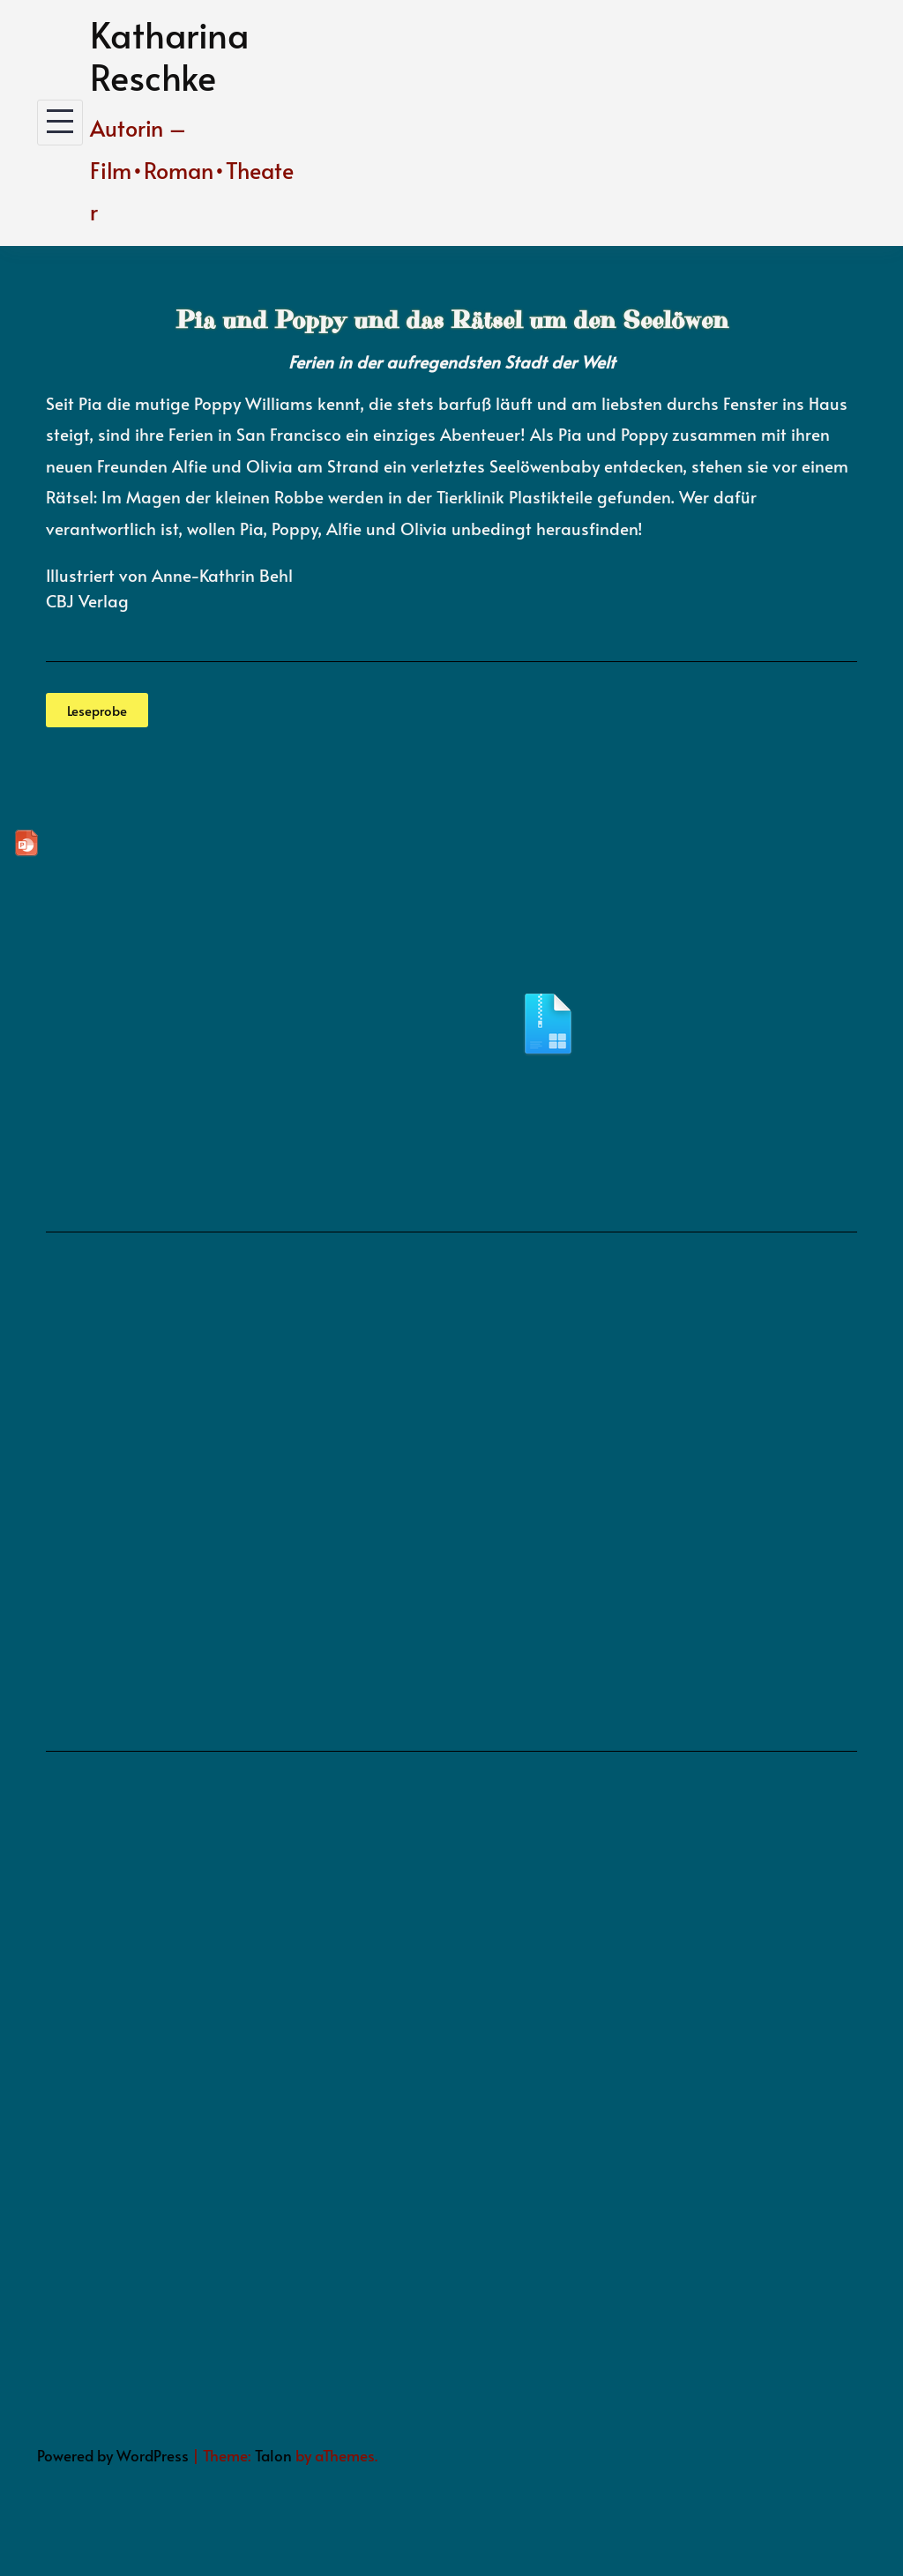  What do you see at coordinates (26, 843) in the screenshot?
I see `a microsoft powerpoint file` at bounding box center [26, 843].